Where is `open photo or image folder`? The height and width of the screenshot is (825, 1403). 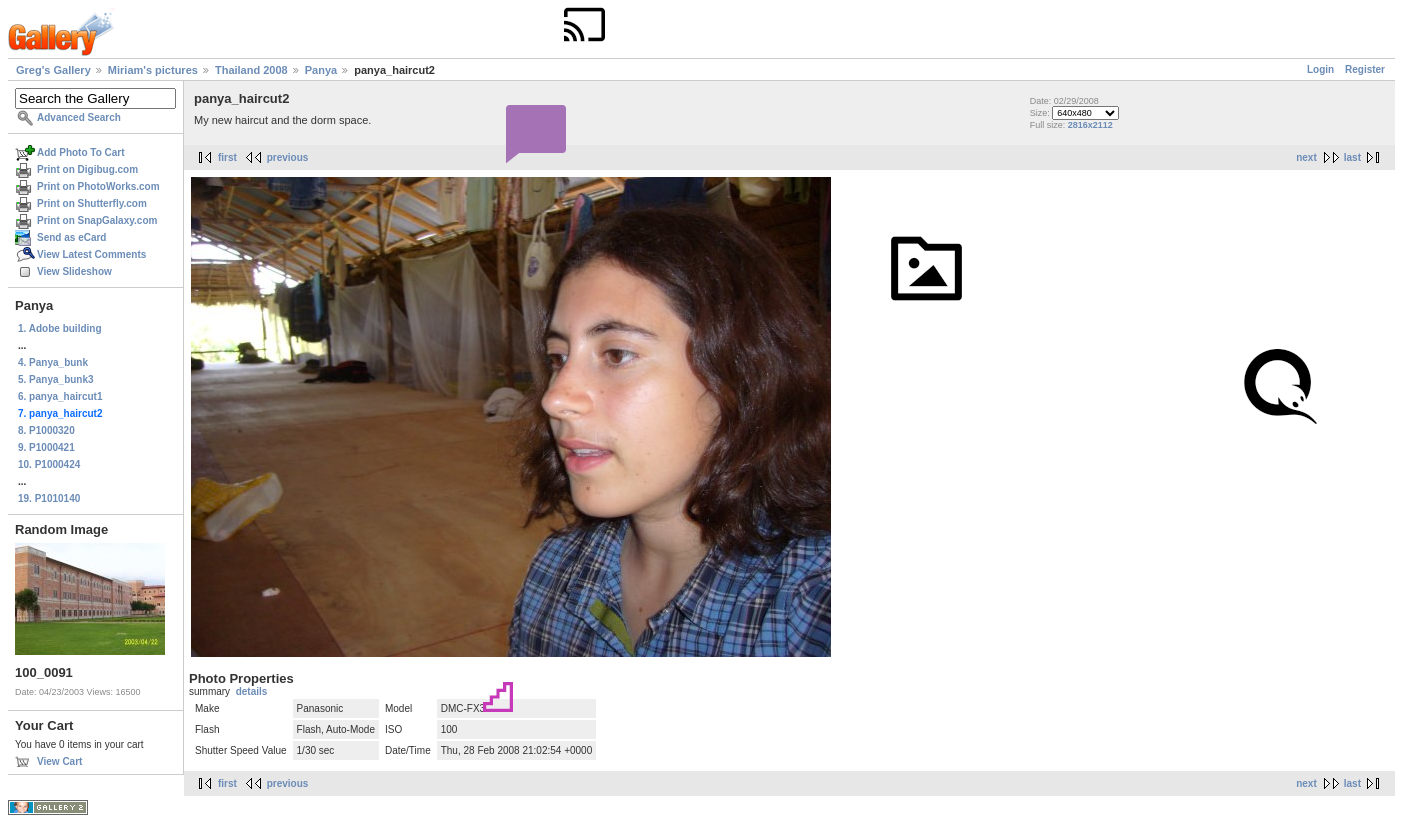 open photo or image folder is located at coordinates (926, 268).